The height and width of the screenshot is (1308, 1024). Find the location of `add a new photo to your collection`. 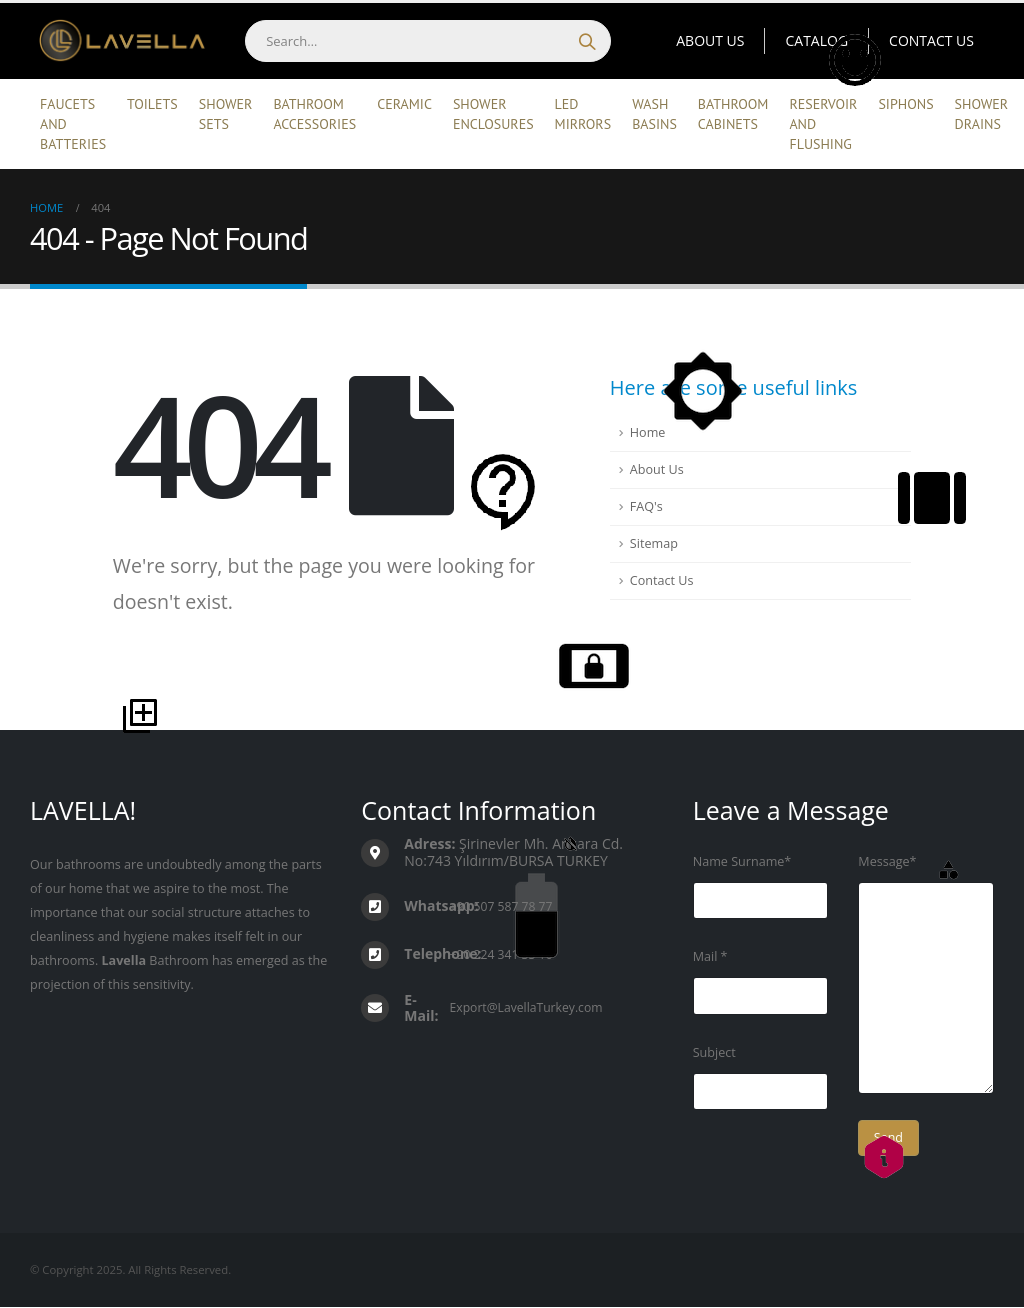

add a new photo to your collection is located at coordinates (140, 716).